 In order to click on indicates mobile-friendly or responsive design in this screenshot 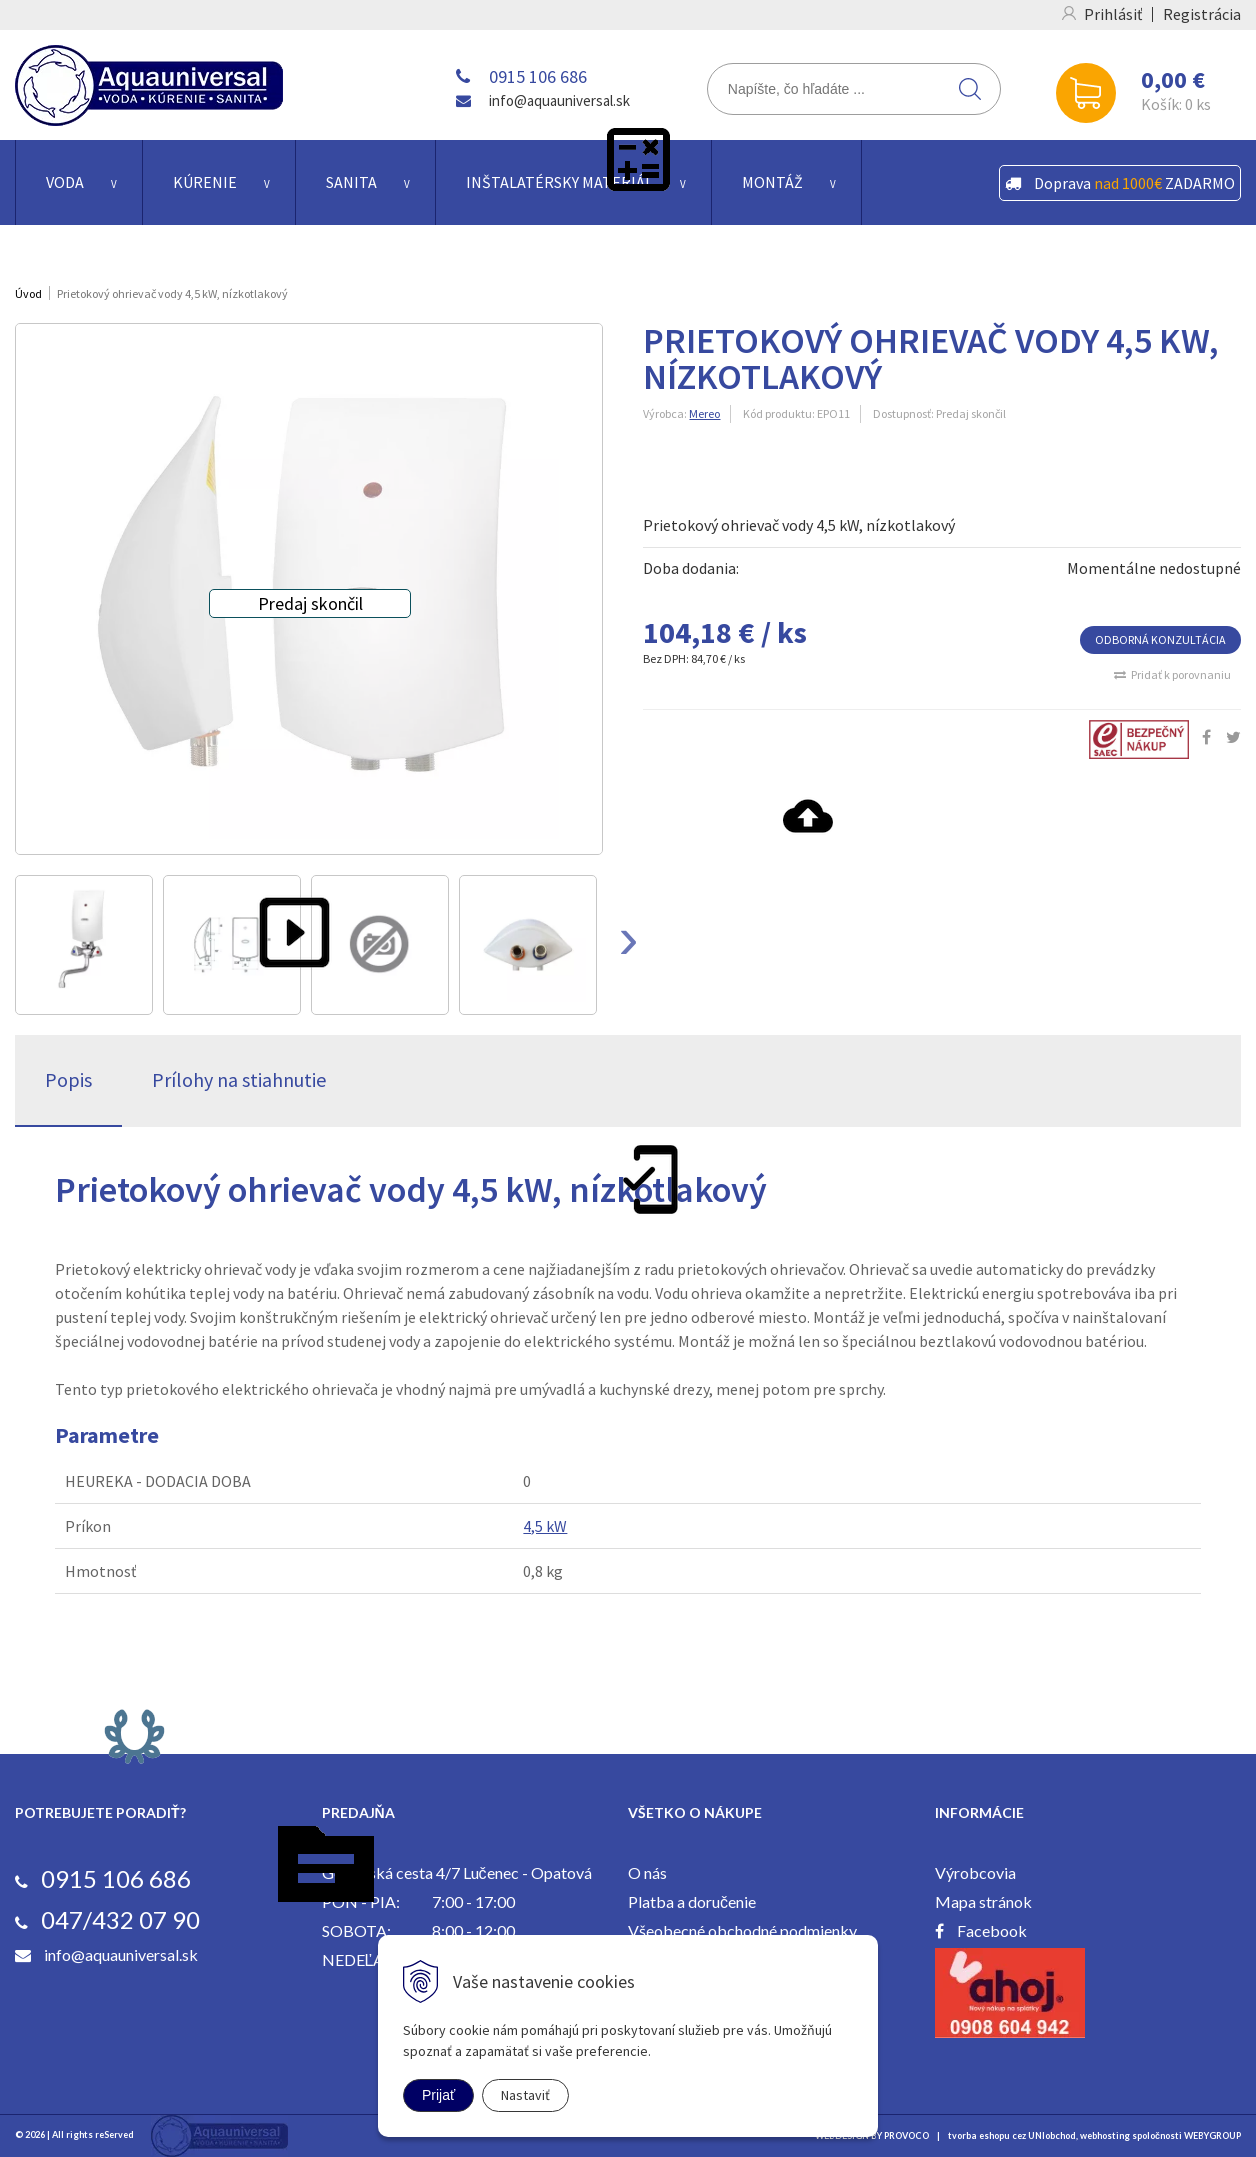, I will do `click(649, 1179)`.